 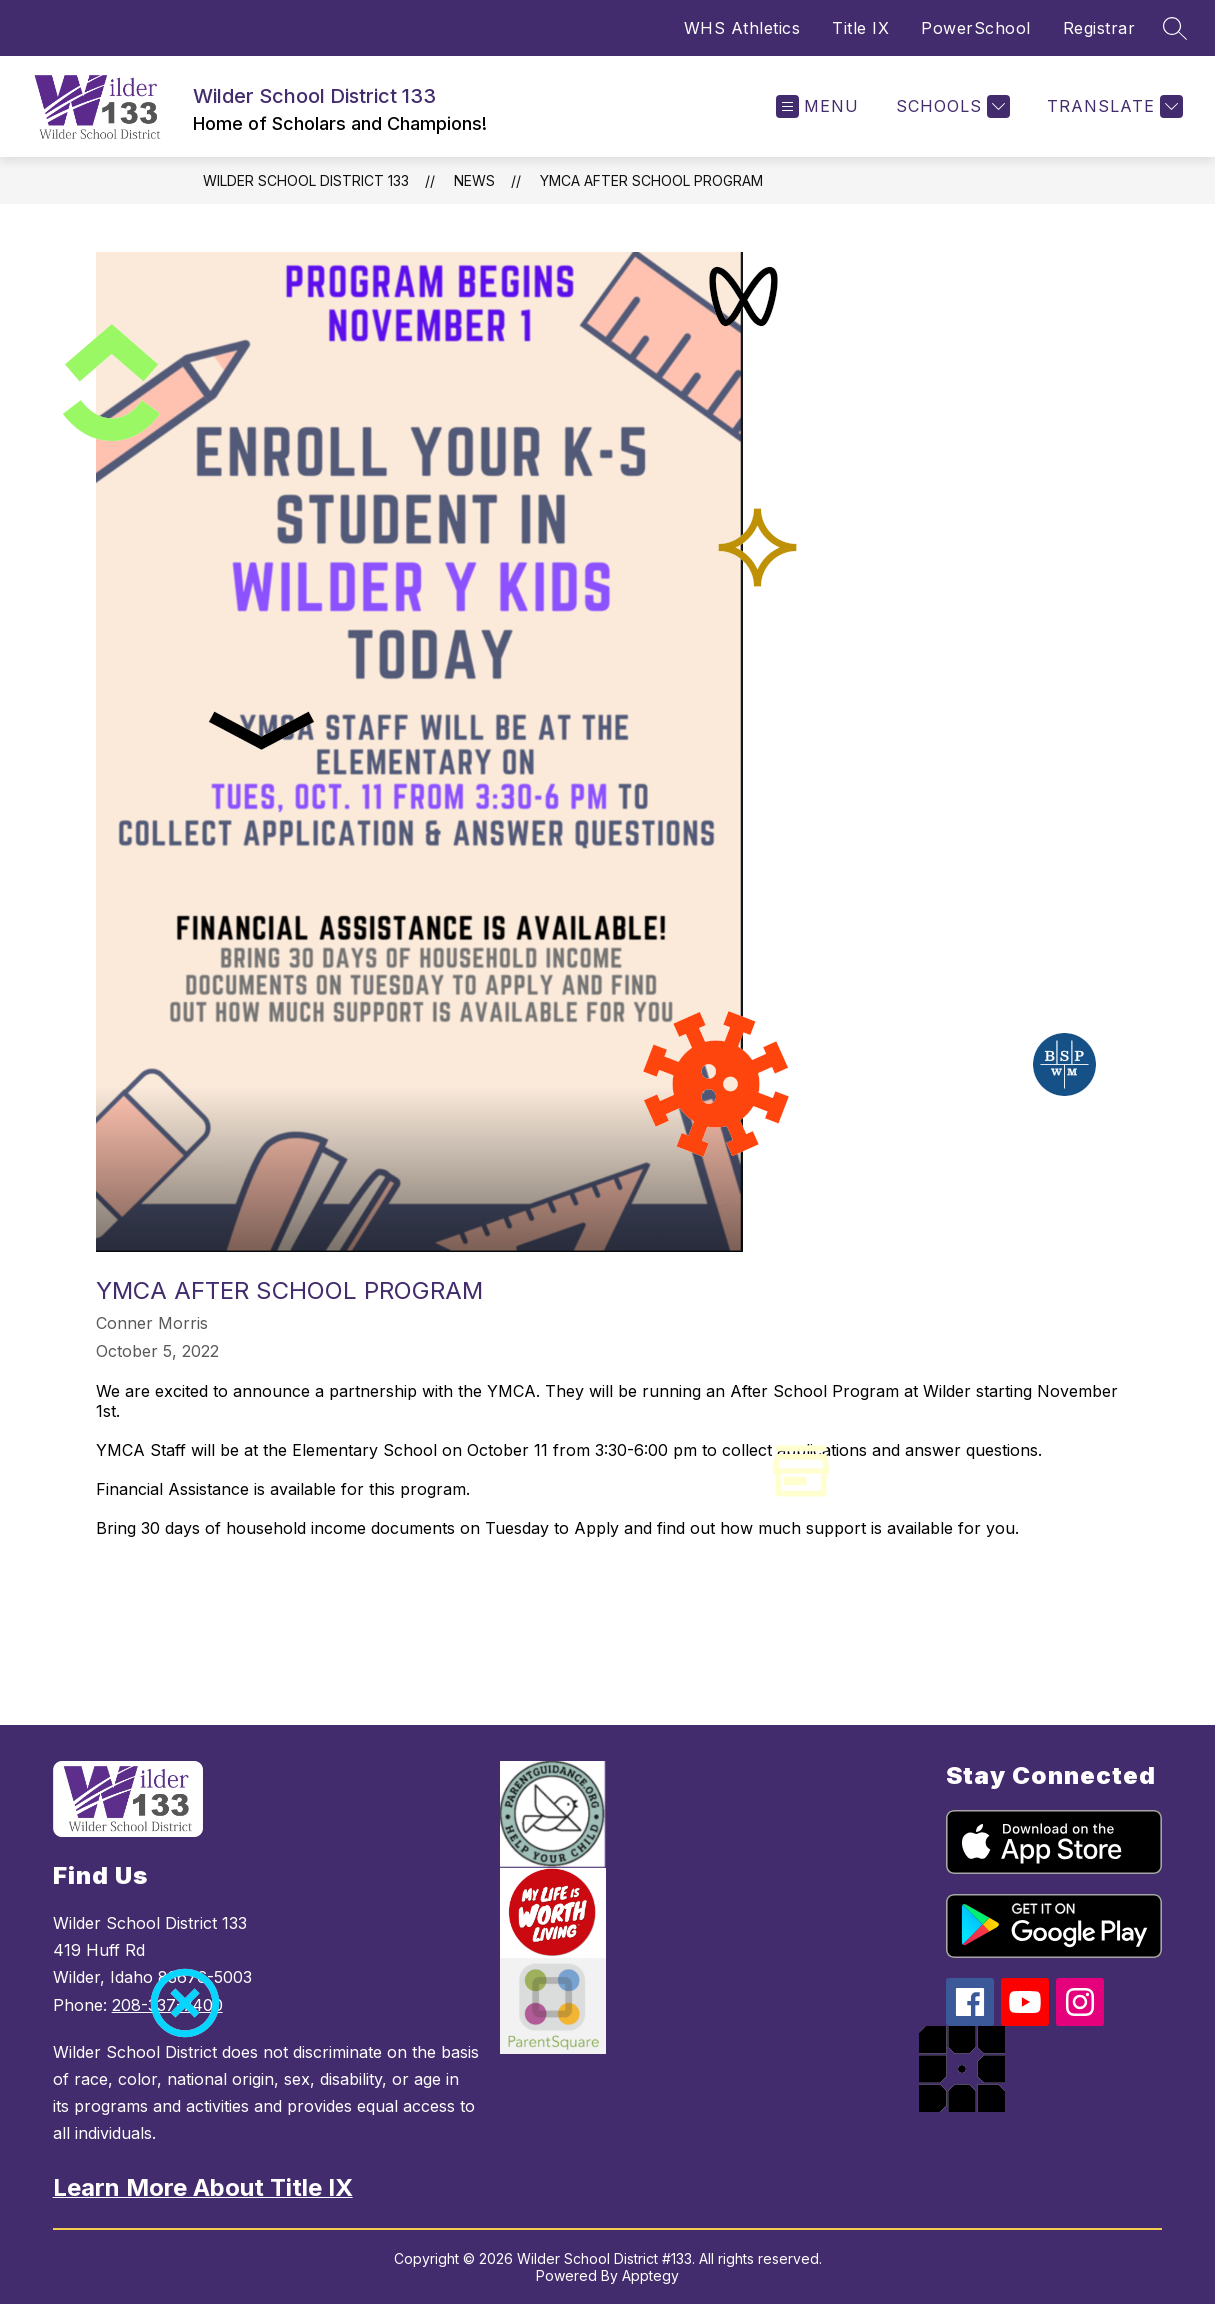 What do you see at coordinates (801, 1471) in the screenshot?
I see `browse or open the store` at bounding box center [801, 1471].